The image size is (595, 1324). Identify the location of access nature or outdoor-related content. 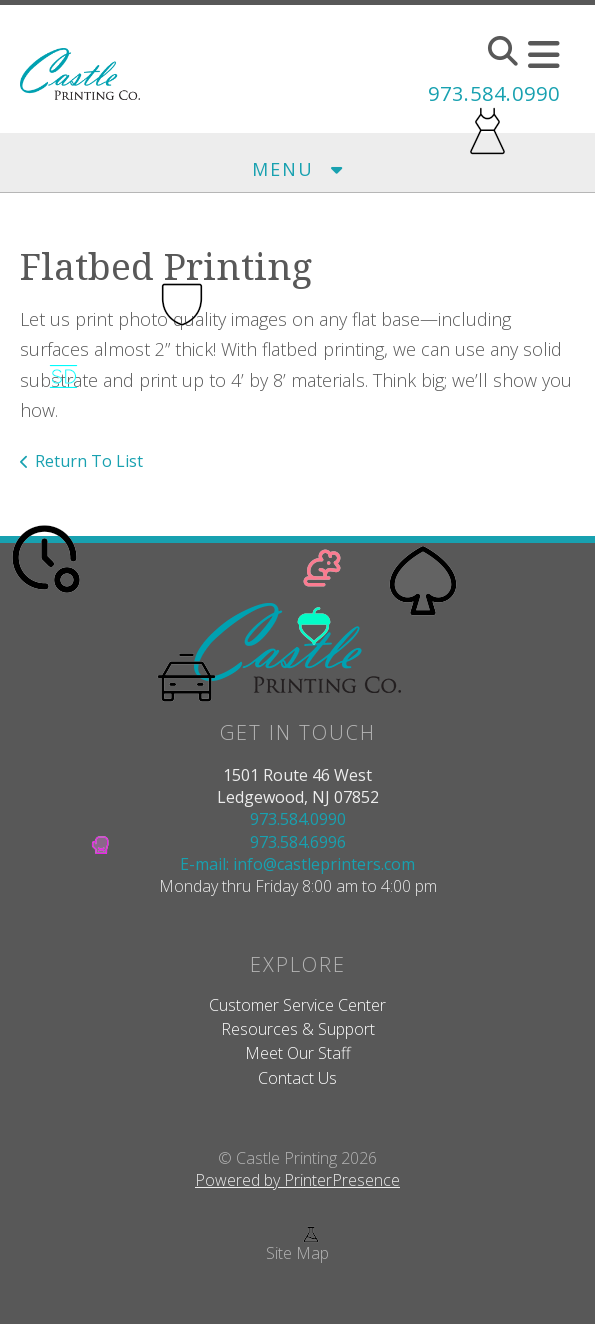
(314, 626).